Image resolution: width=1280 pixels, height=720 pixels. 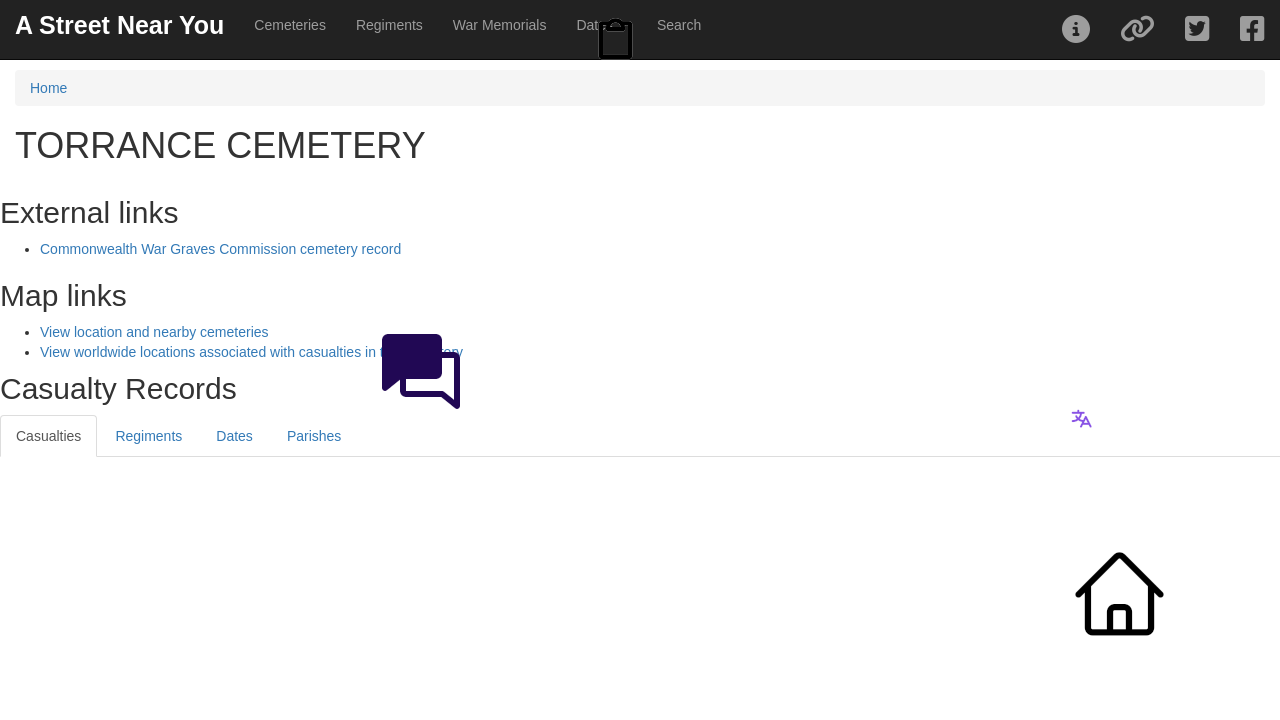 I want to click on translate text to another language, so click(x=1081, y=419).